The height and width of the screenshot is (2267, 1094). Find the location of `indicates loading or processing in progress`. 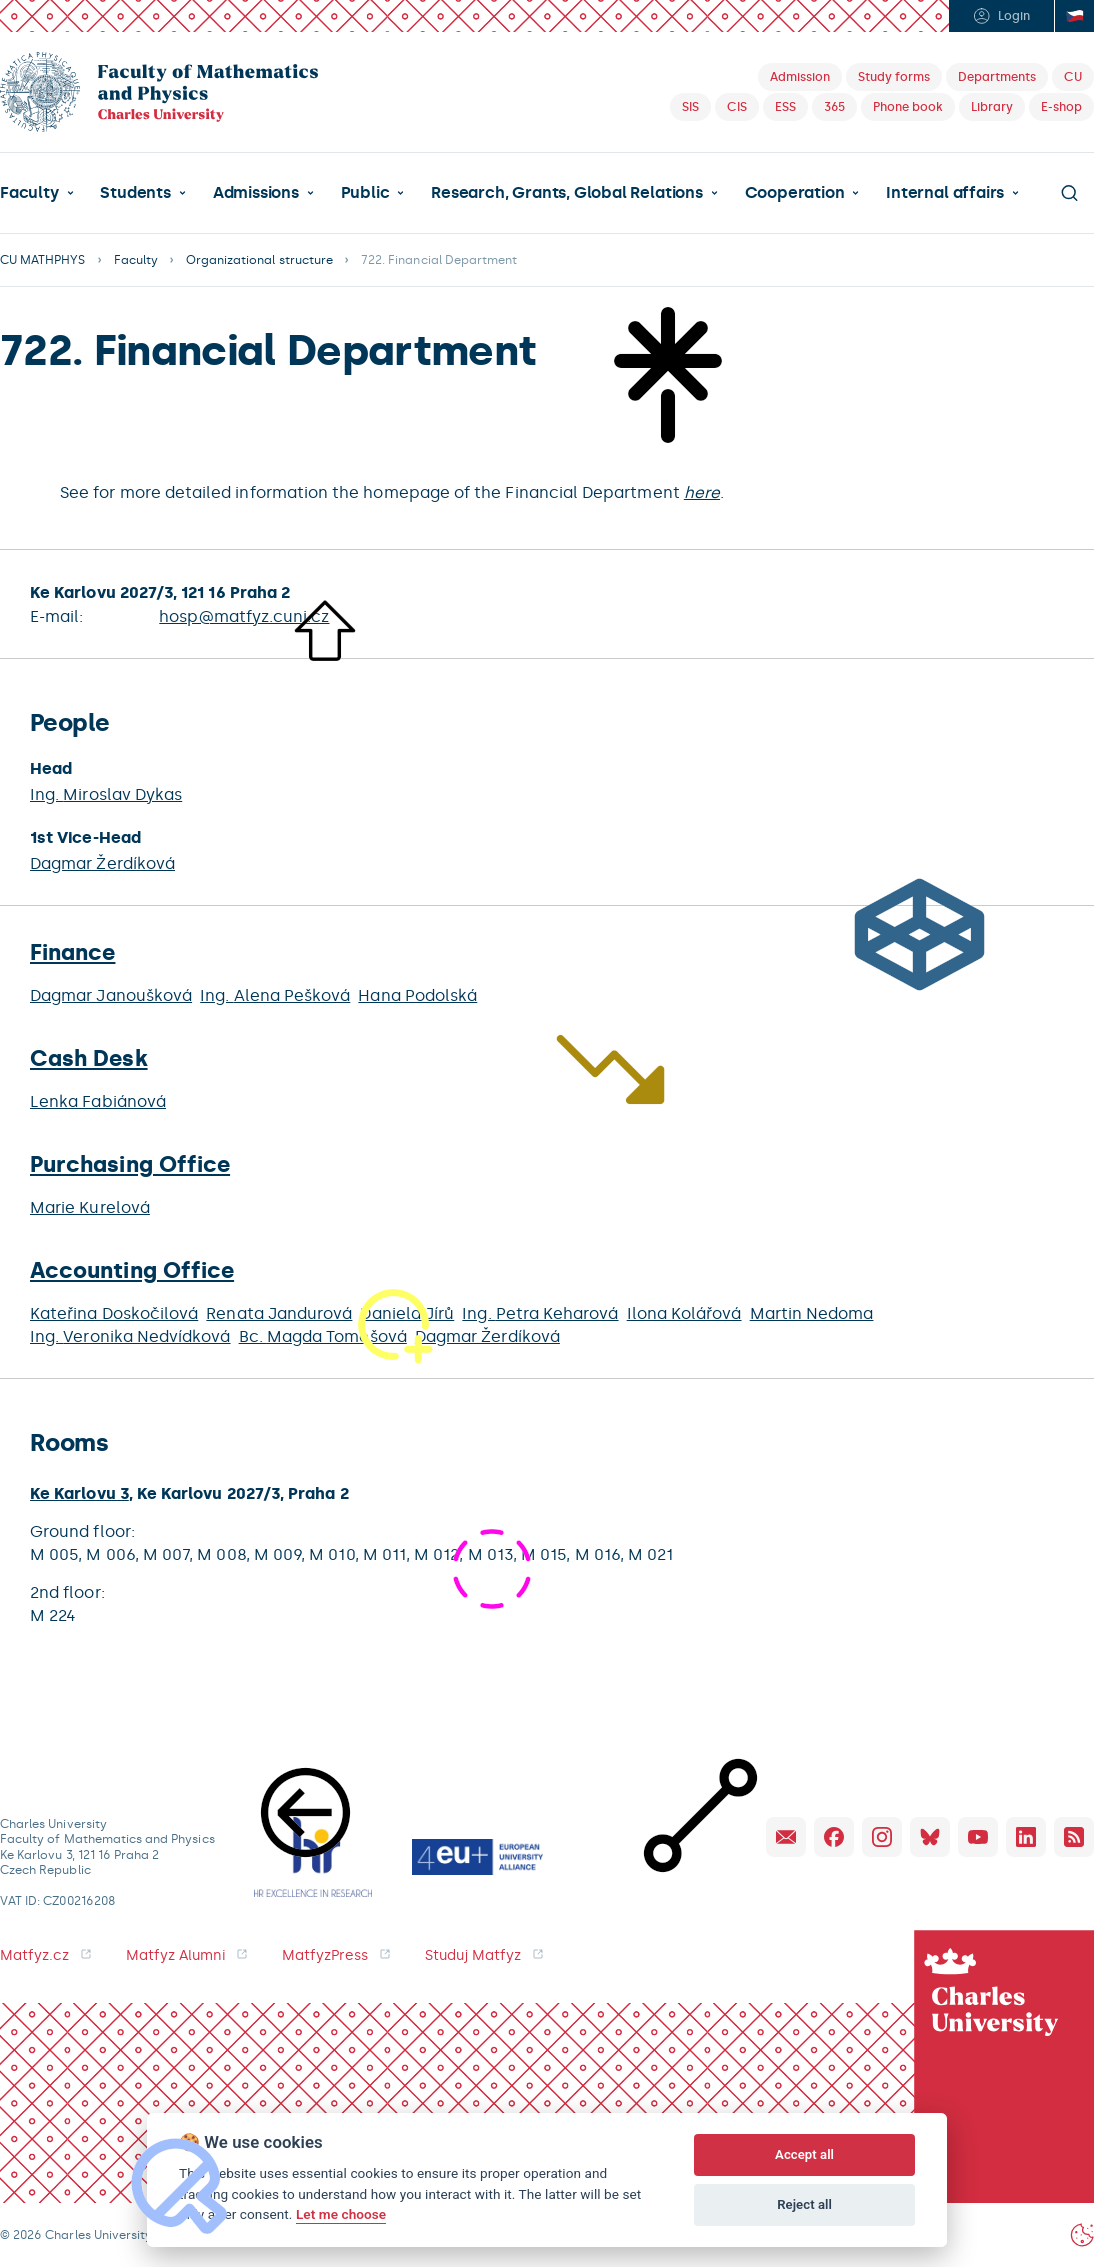

indicates loading or processing in progress is located at coordinates (492, 1569).